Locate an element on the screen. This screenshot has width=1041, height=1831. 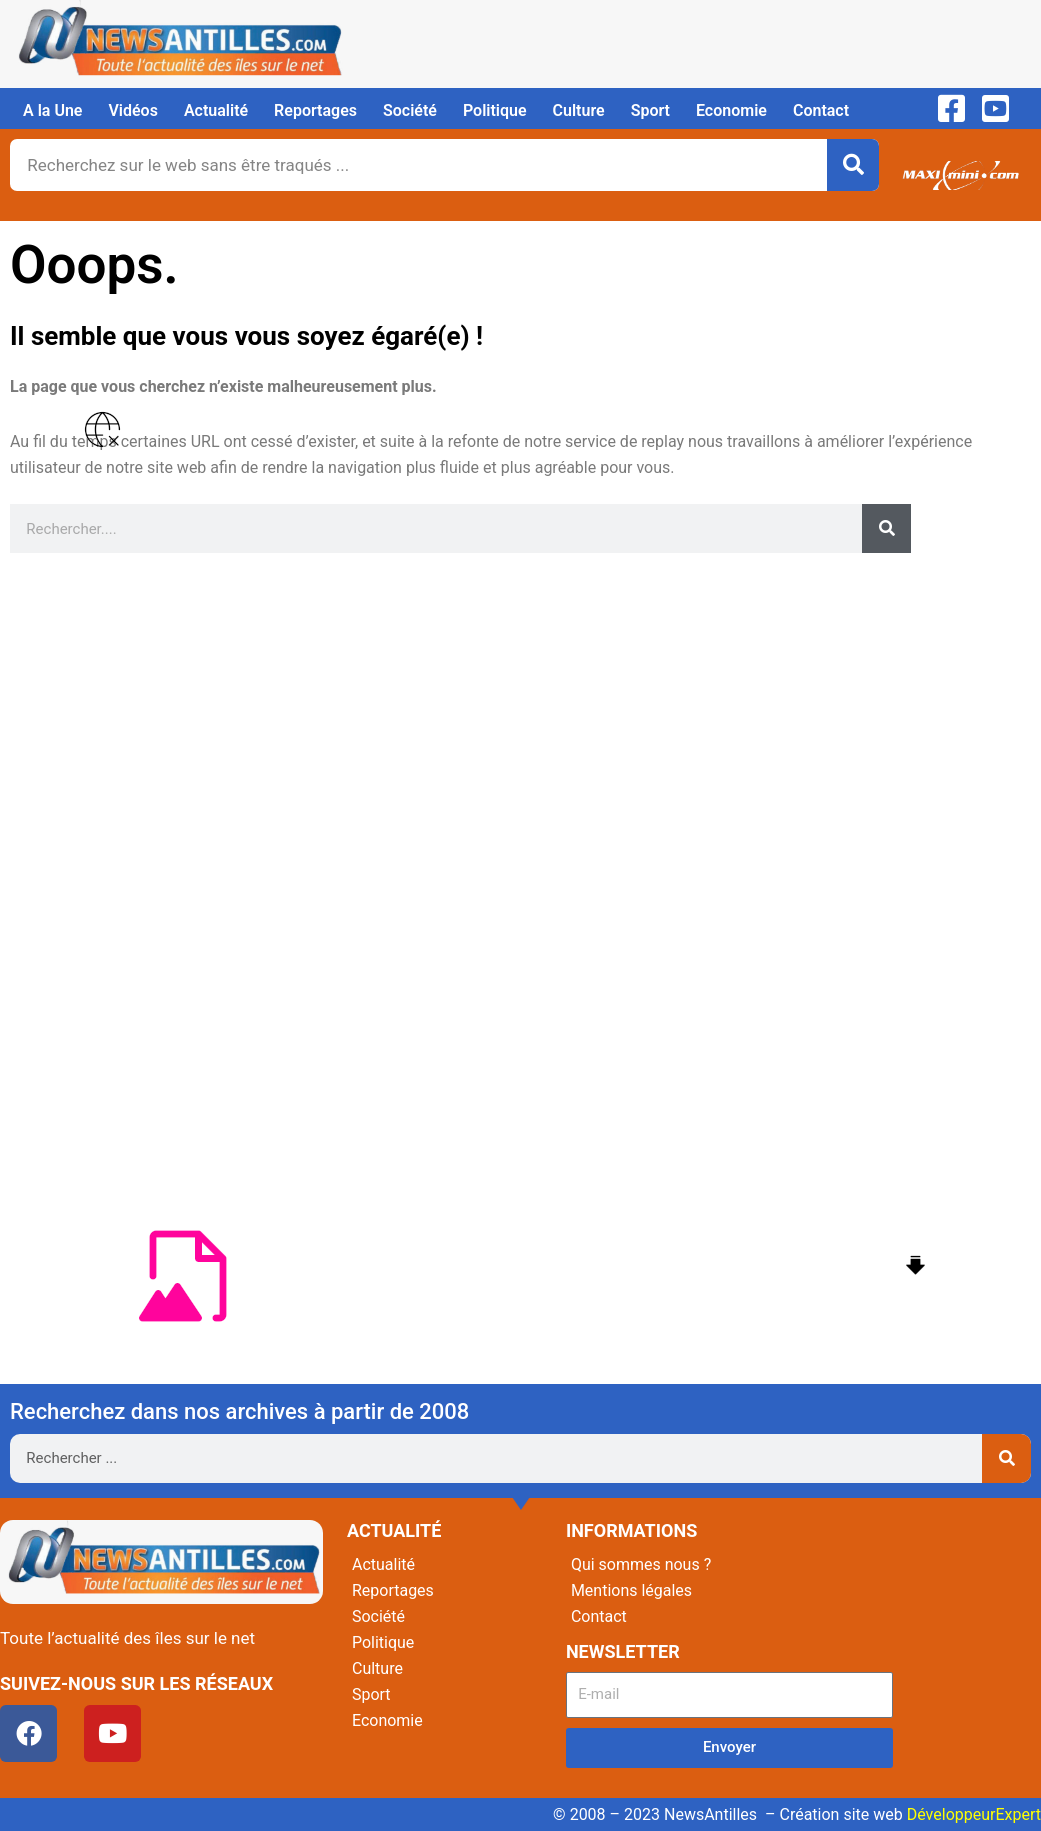
no internet connection is located at coordinates (102, 429).